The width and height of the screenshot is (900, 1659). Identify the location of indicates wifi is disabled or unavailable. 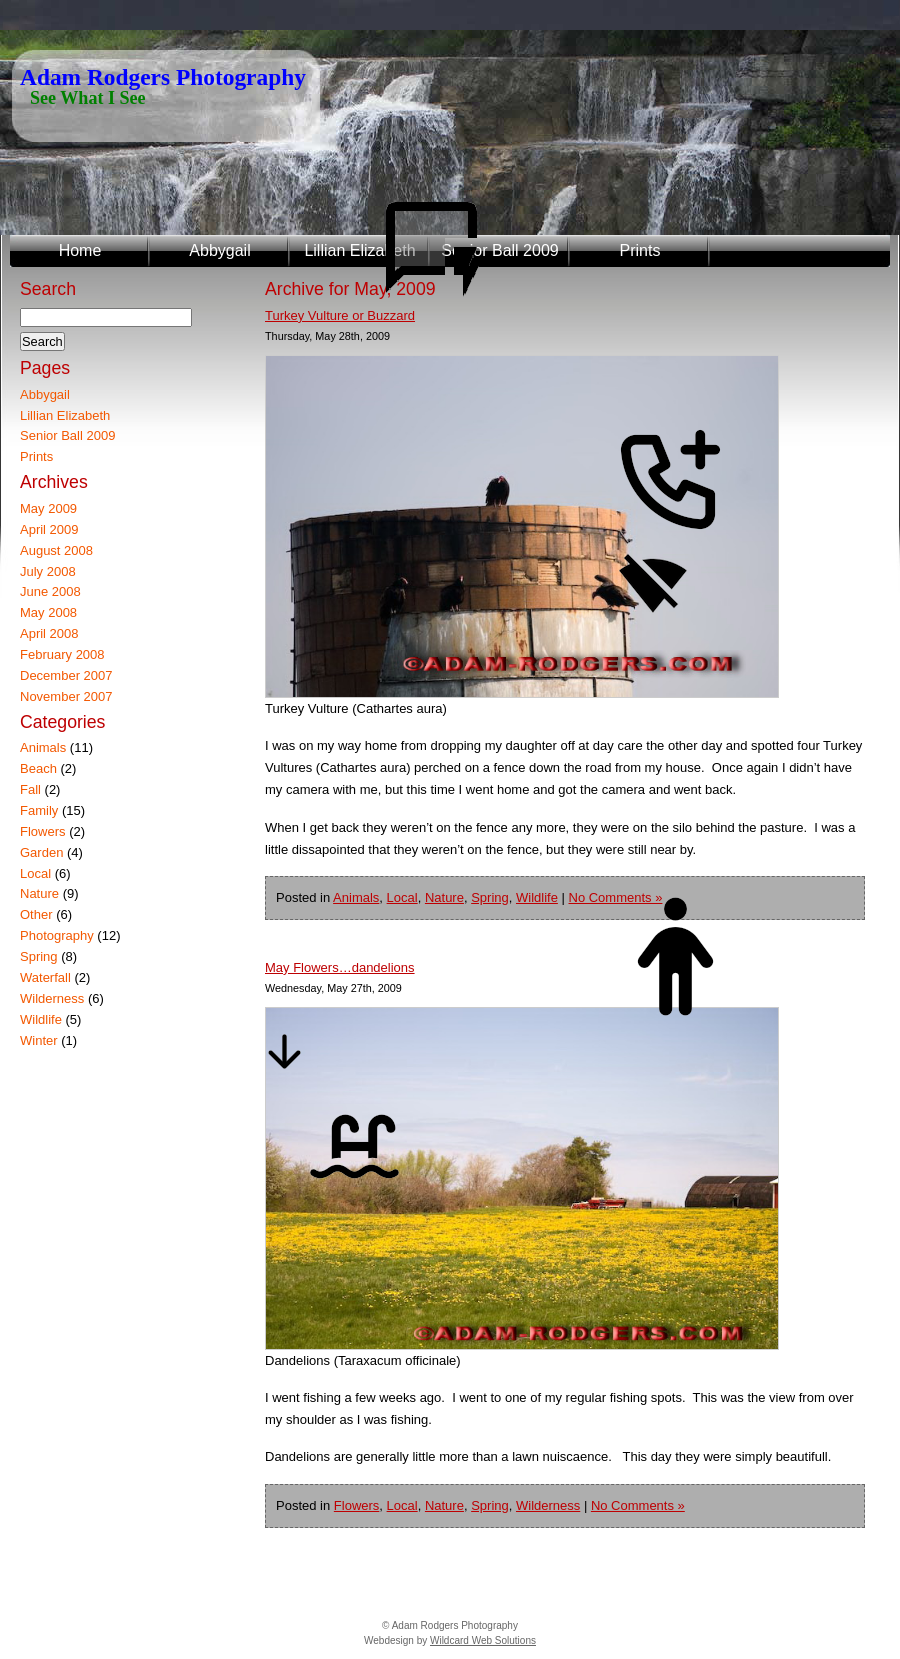
(653, 585).